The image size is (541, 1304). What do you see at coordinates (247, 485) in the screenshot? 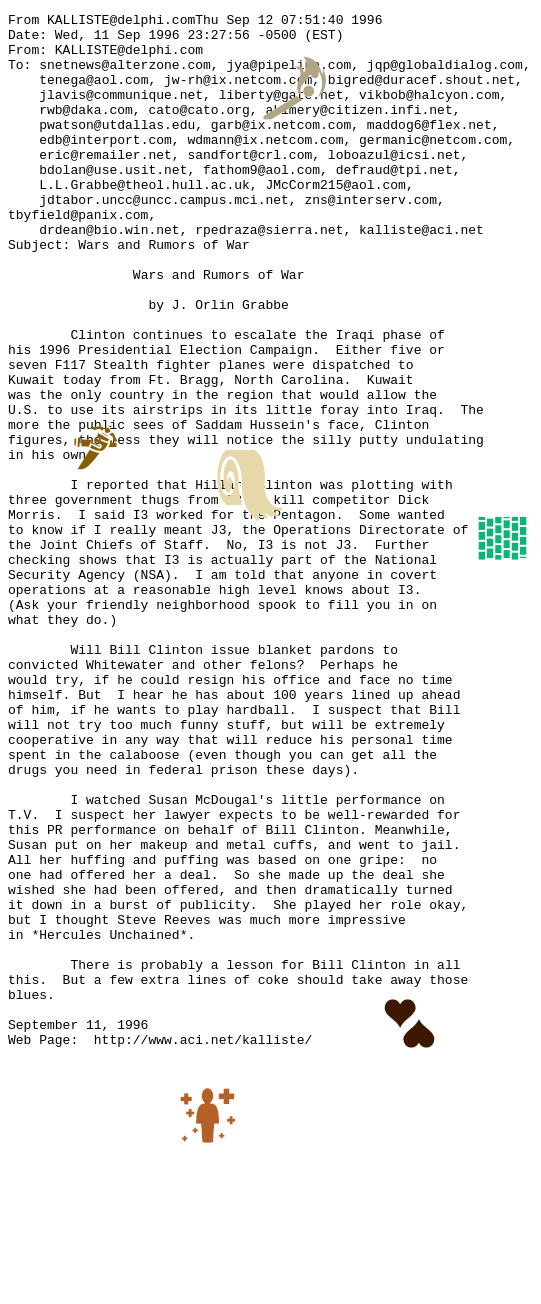
I see `access first aid or medical supplies` at bounding box center [247, 485].